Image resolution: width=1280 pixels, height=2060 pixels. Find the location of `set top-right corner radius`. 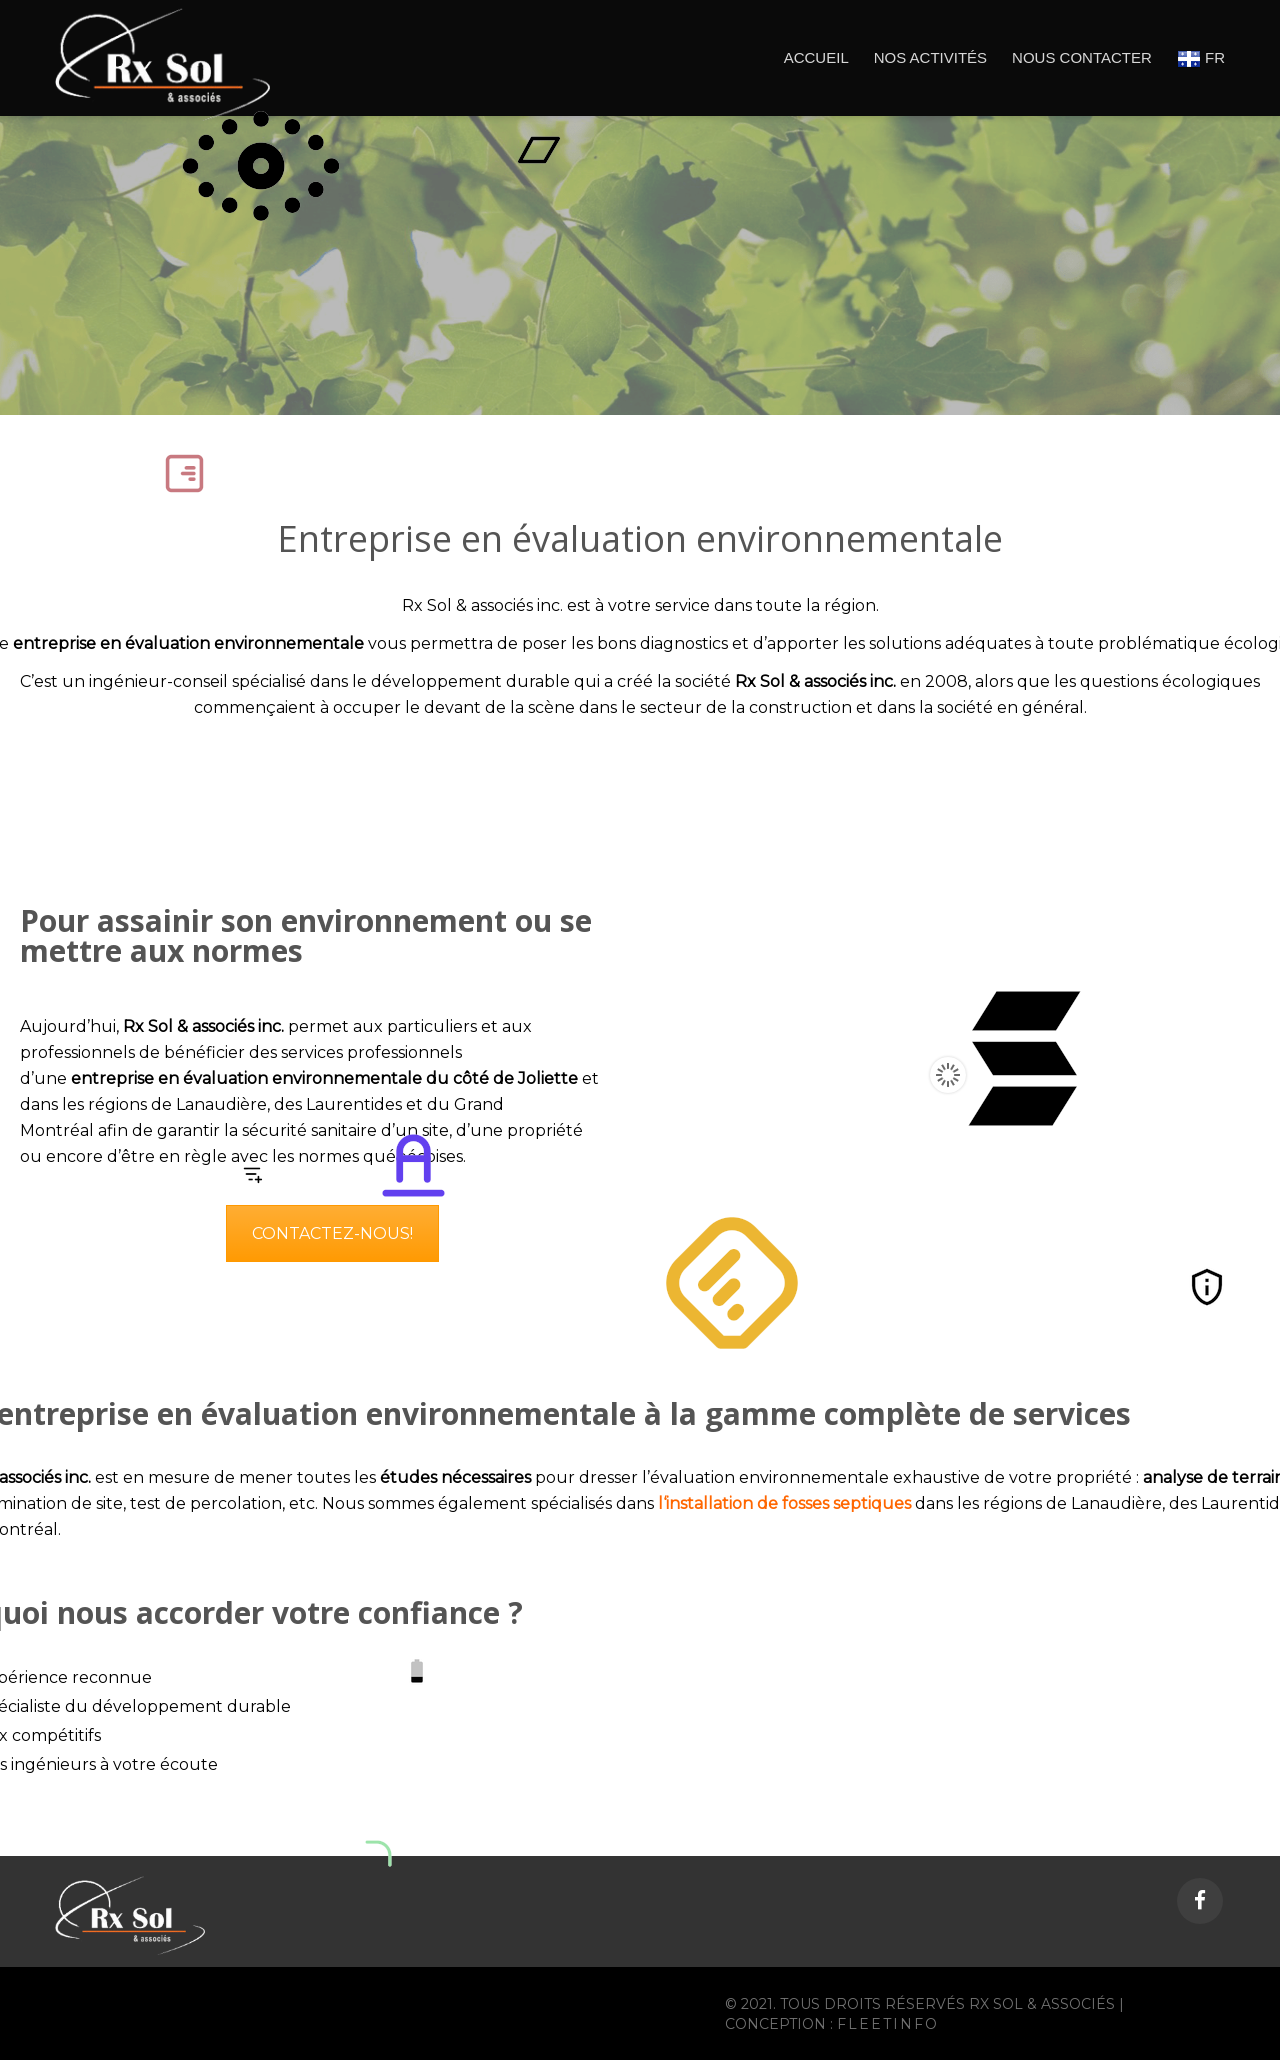

set top-right corner radius is located at coordinates (378, 1853).